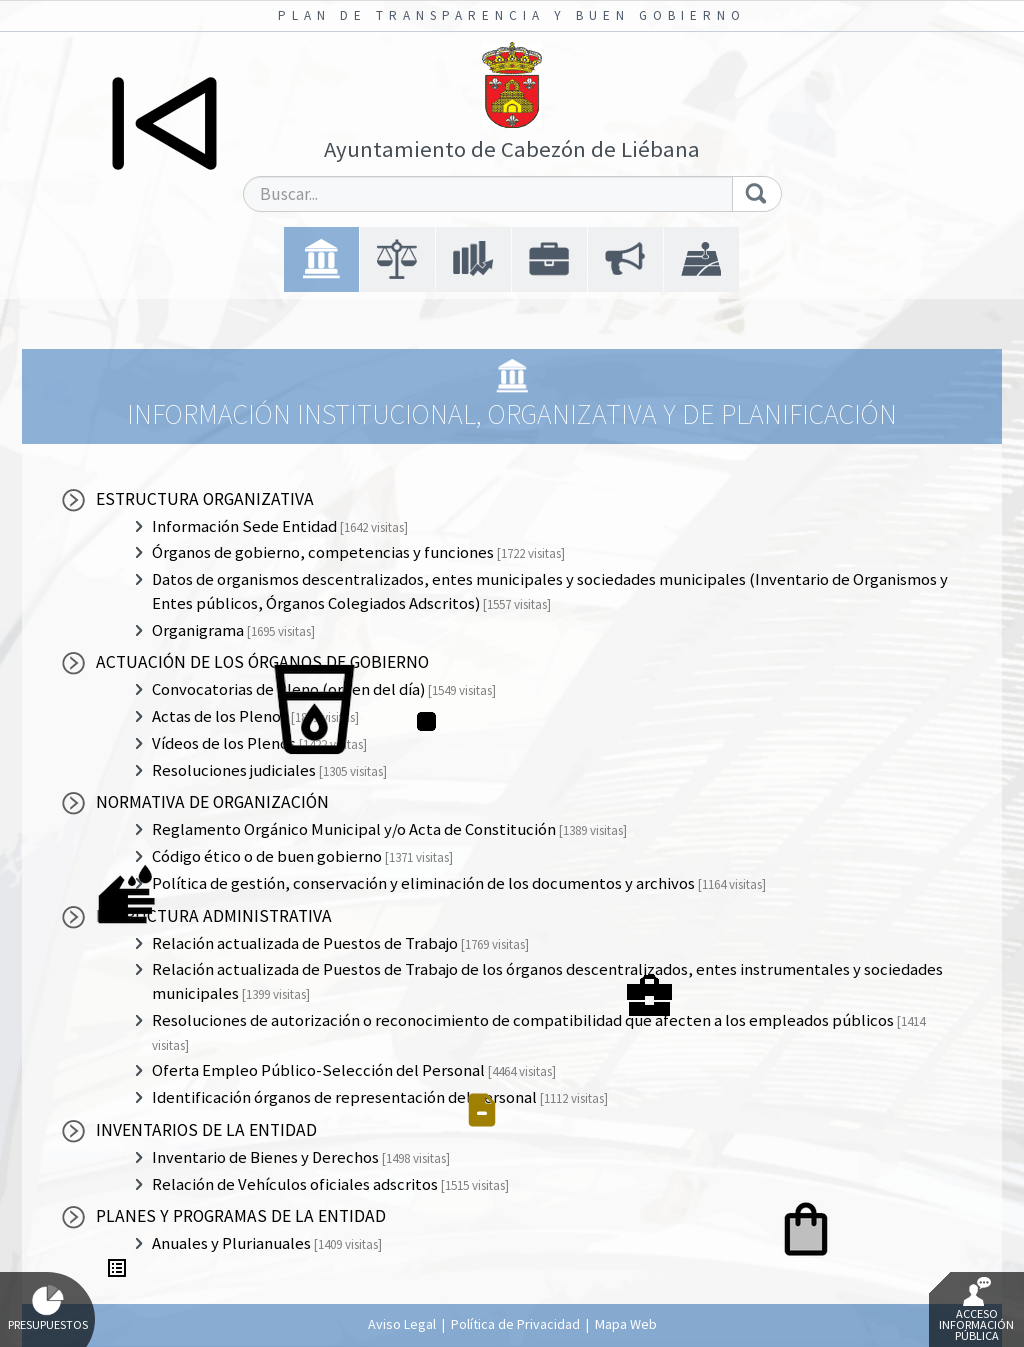 The height and width of the screenshot is (1347, 1024). Describe the element at coordinates (806, 1229) in the screenshot. I see `view your shopping bag` at that location.